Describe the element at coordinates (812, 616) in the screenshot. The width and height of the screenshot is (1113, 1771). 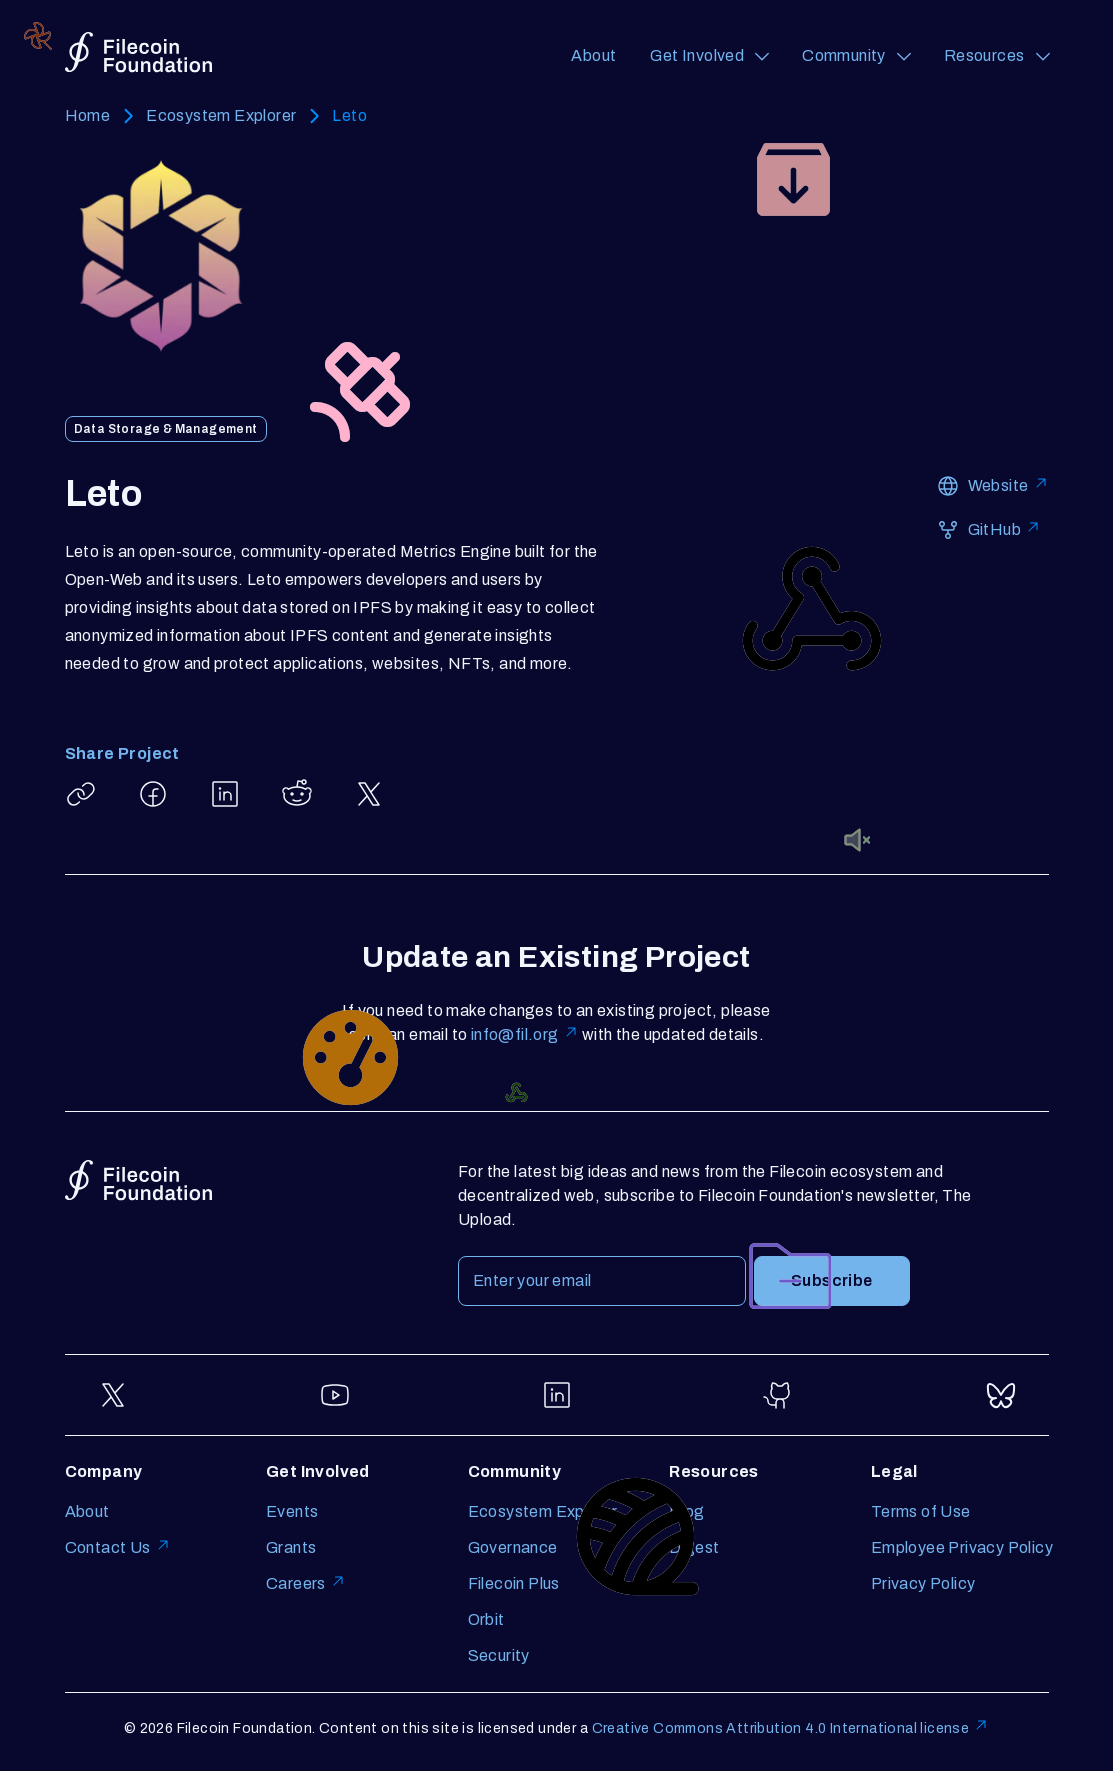
I see `configure webhook integrations` at that location.